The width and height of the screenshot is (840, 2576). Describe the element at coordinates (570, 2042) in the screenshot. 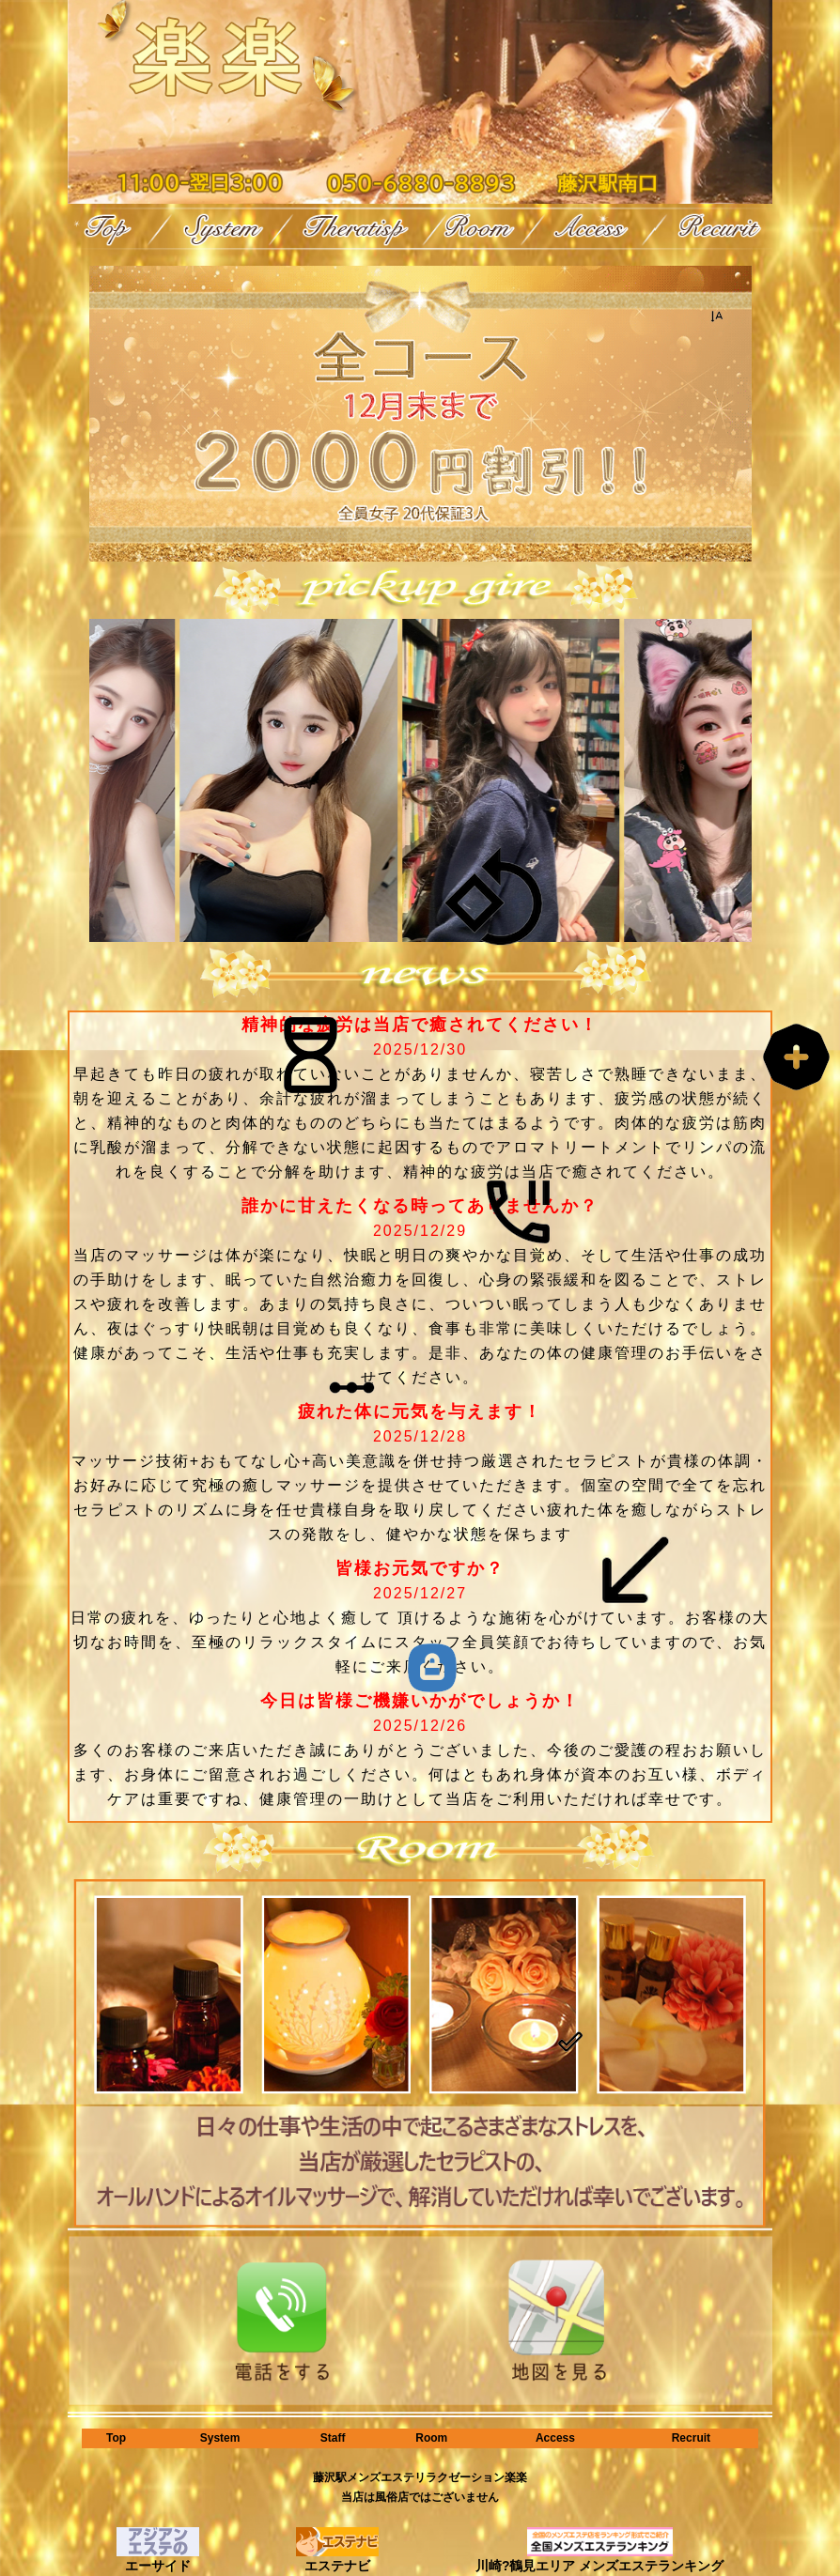

I see `task completed successfully` at that location.